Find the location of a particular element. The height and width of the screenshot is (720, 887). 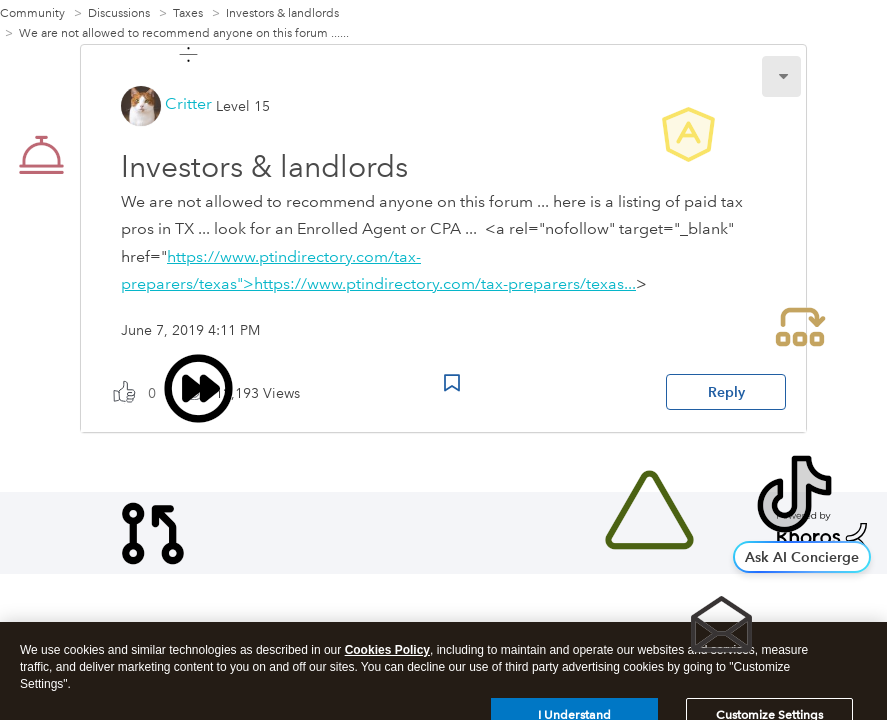

Angular framework logo is located at coordinates (688, 133).